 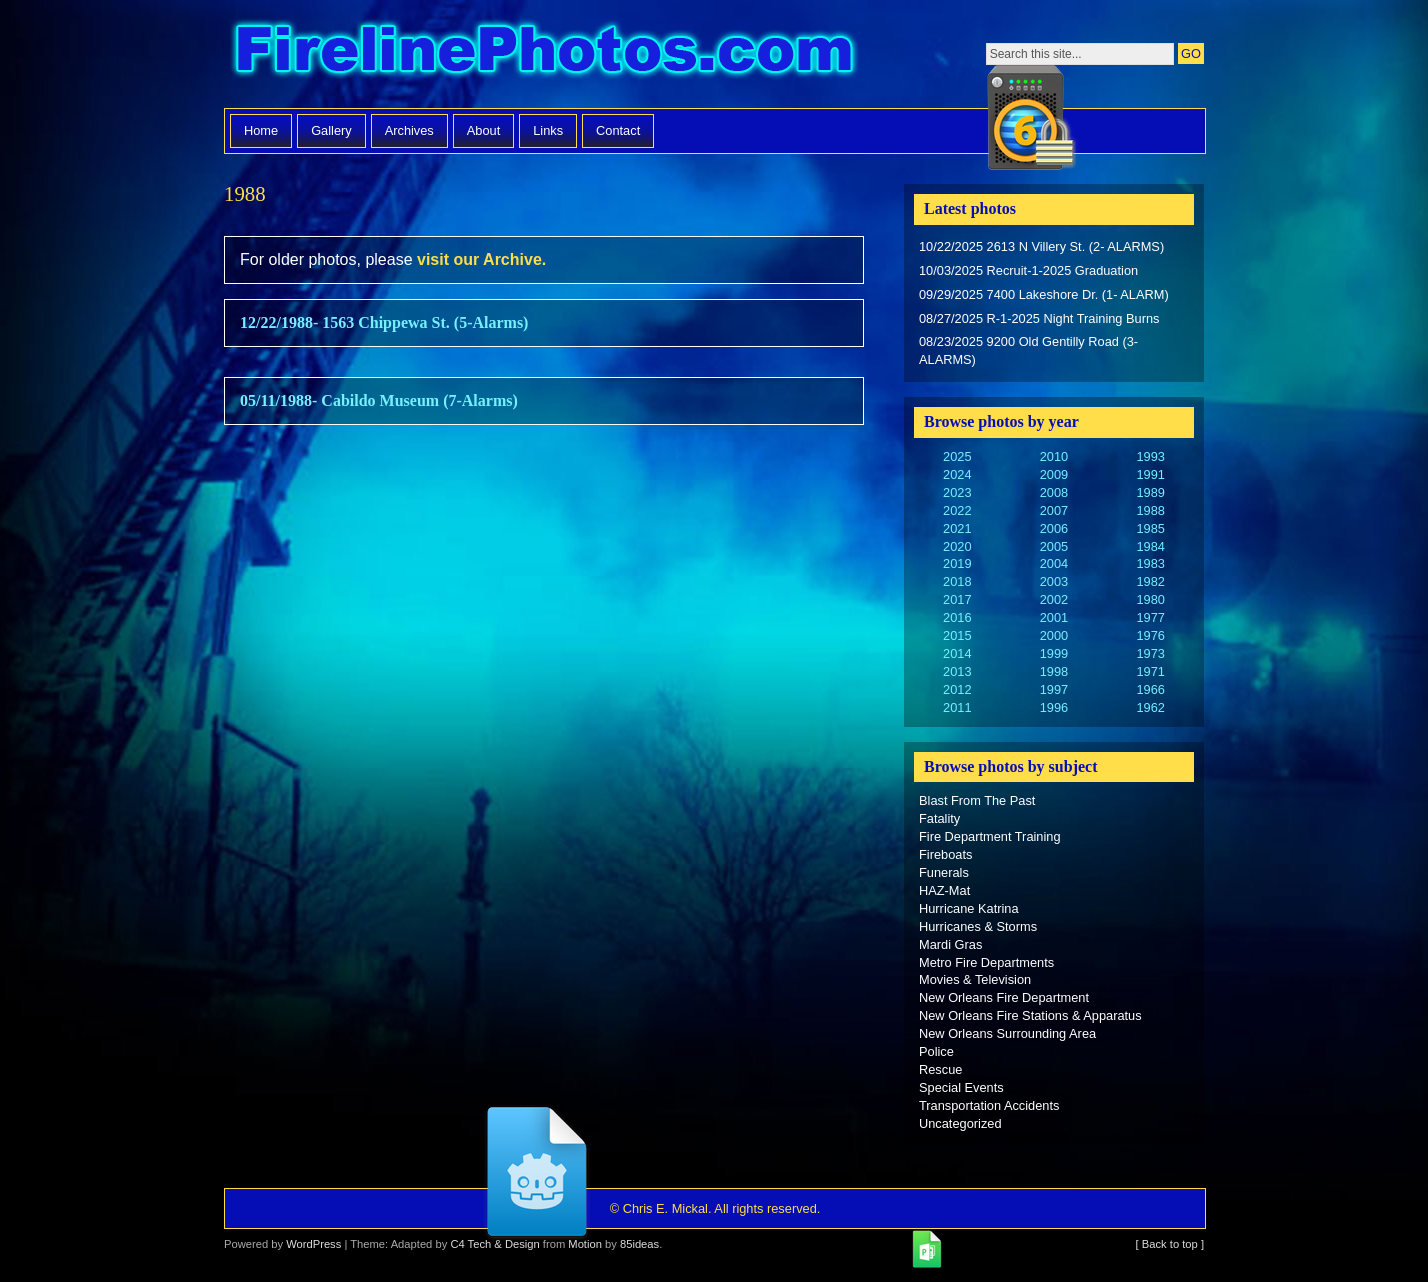 What do you see at coordinates (537, 1174) in the screenshot?
I see `a GDScript file associated with the Godot game engine` at bounding box center [537, 1174].